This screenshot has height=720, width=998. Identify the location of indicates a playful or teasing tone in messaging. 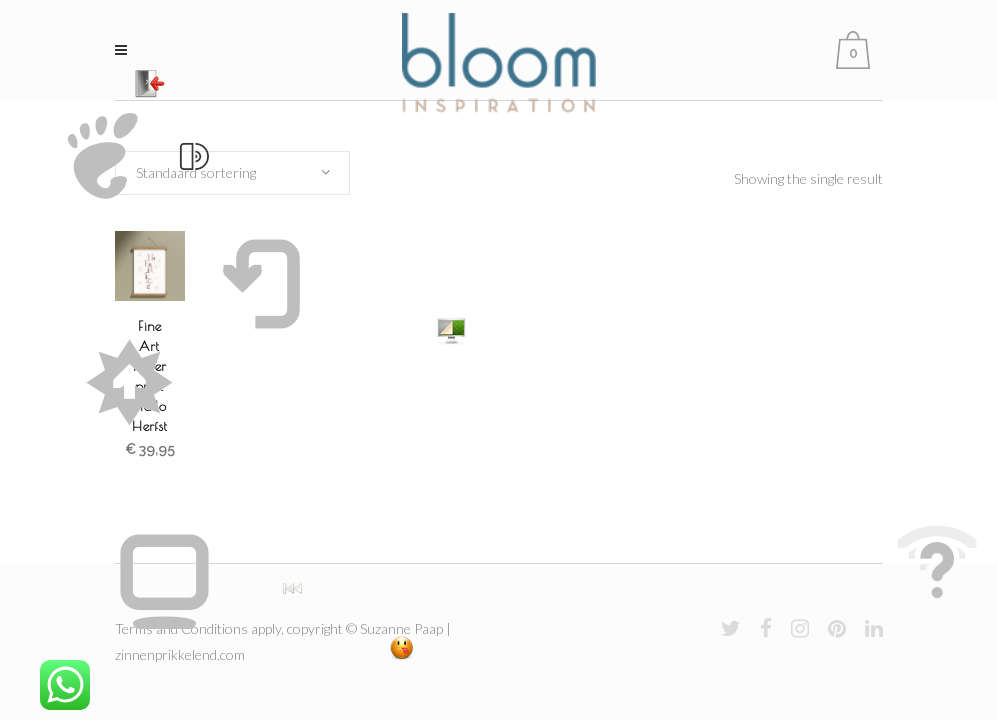
(402, 648).